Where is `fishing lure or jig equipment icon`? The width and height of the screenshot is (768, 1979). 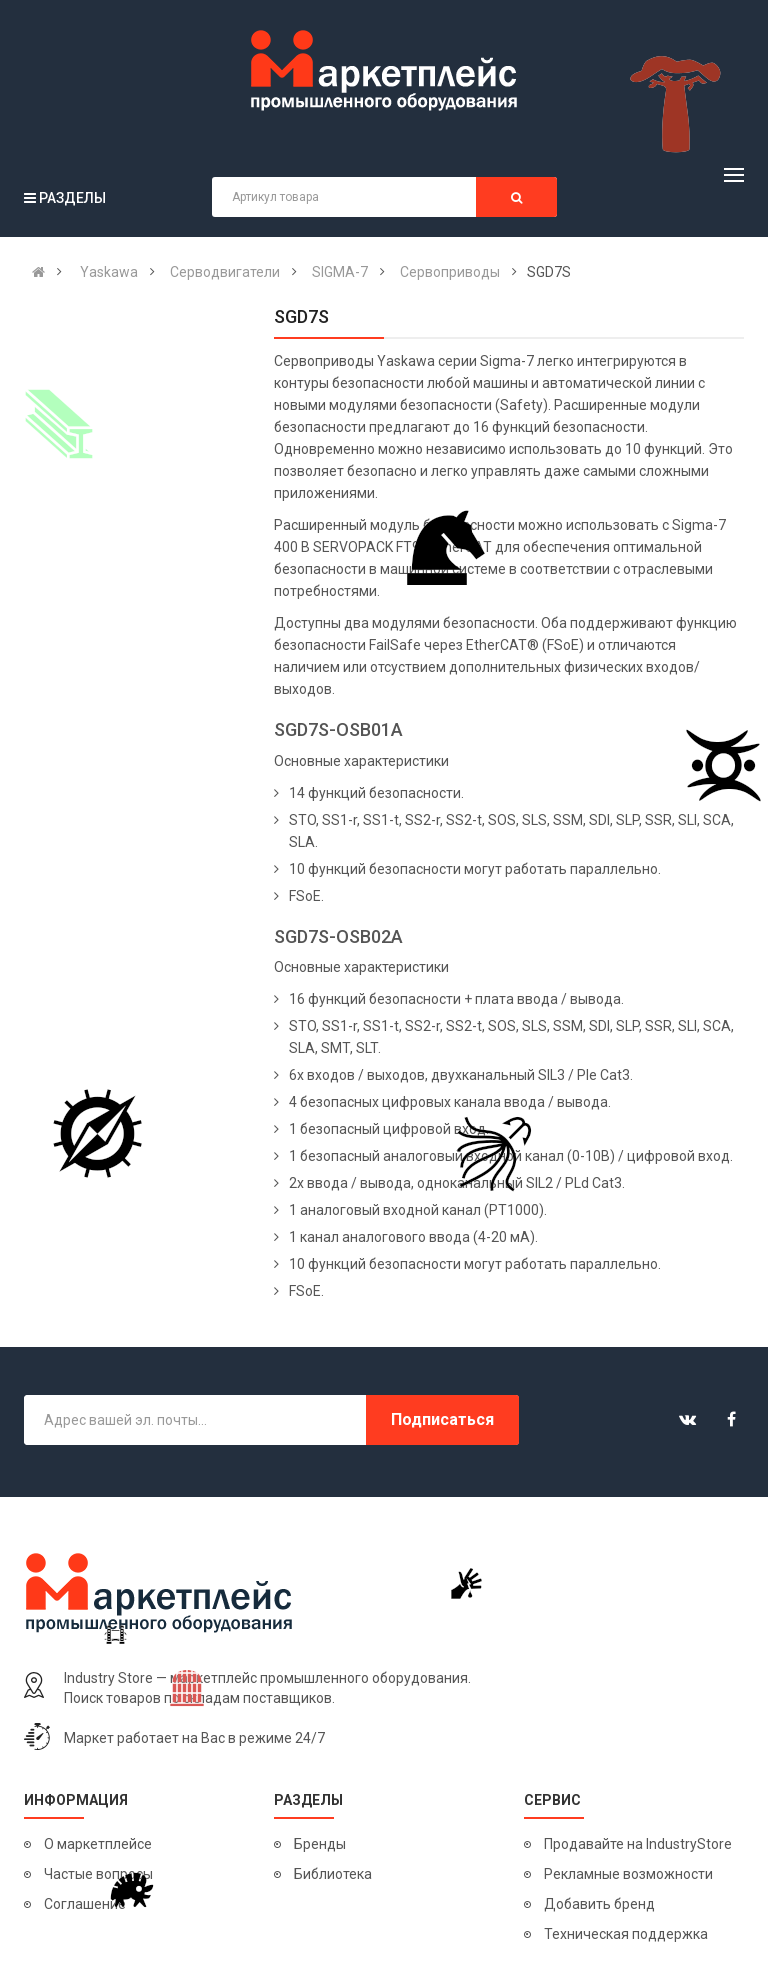
fishing lure or jig equipment icon is located at coordinates (494, 1153).